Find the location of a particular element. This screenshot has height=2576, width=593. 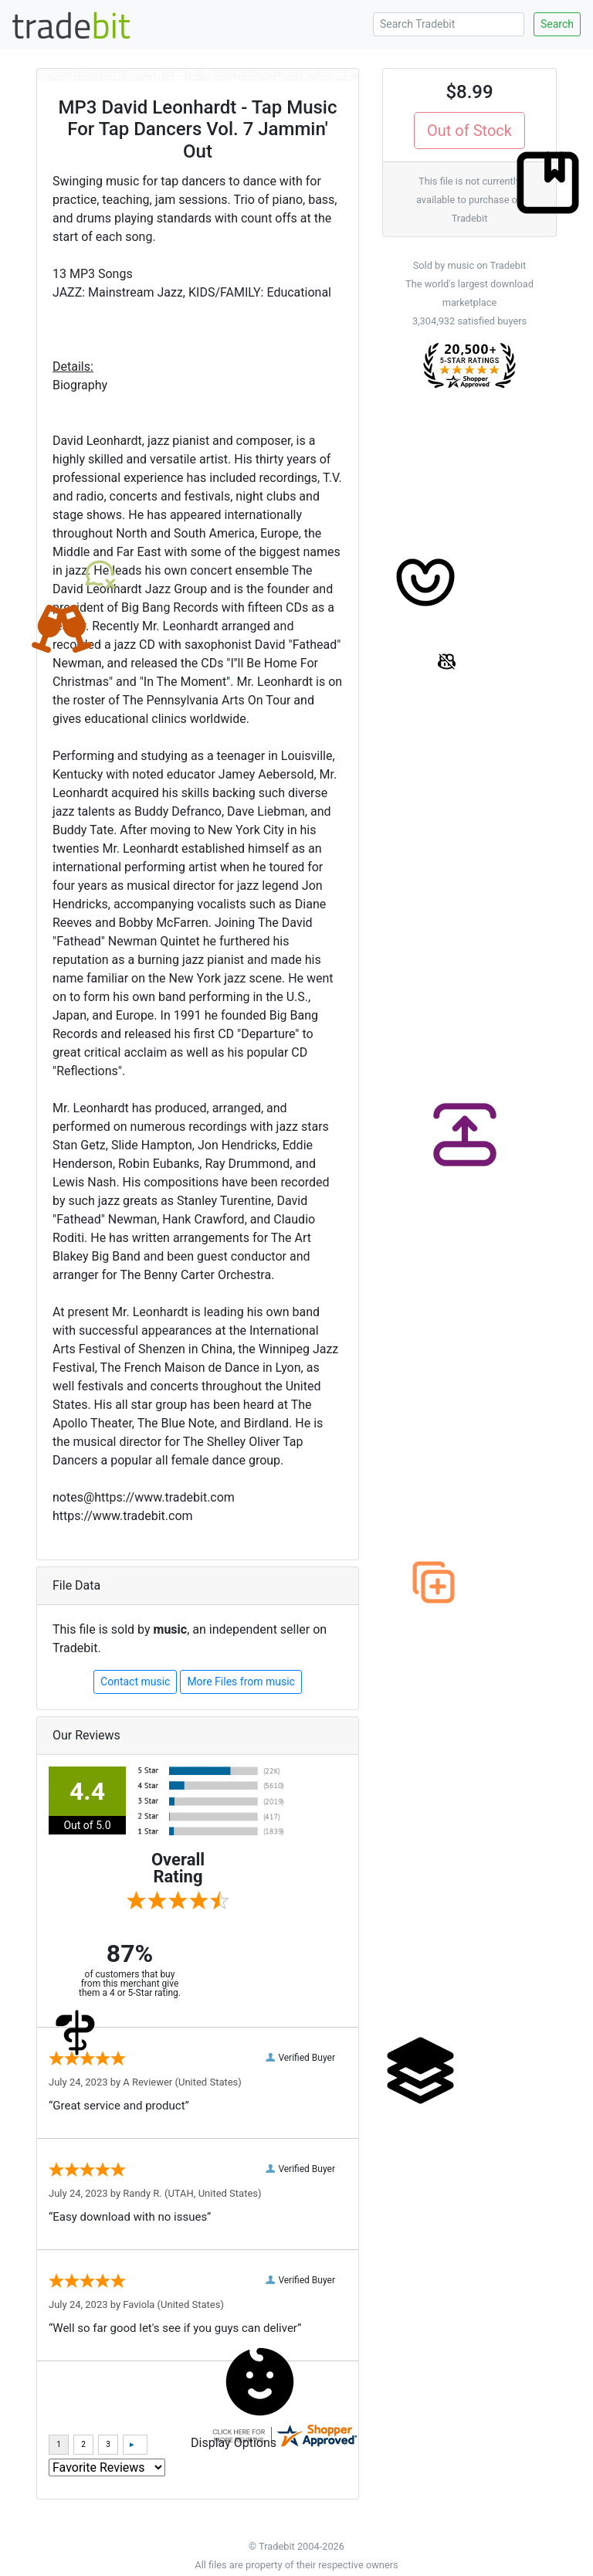

view photo album is located at coordinates (547, 182).